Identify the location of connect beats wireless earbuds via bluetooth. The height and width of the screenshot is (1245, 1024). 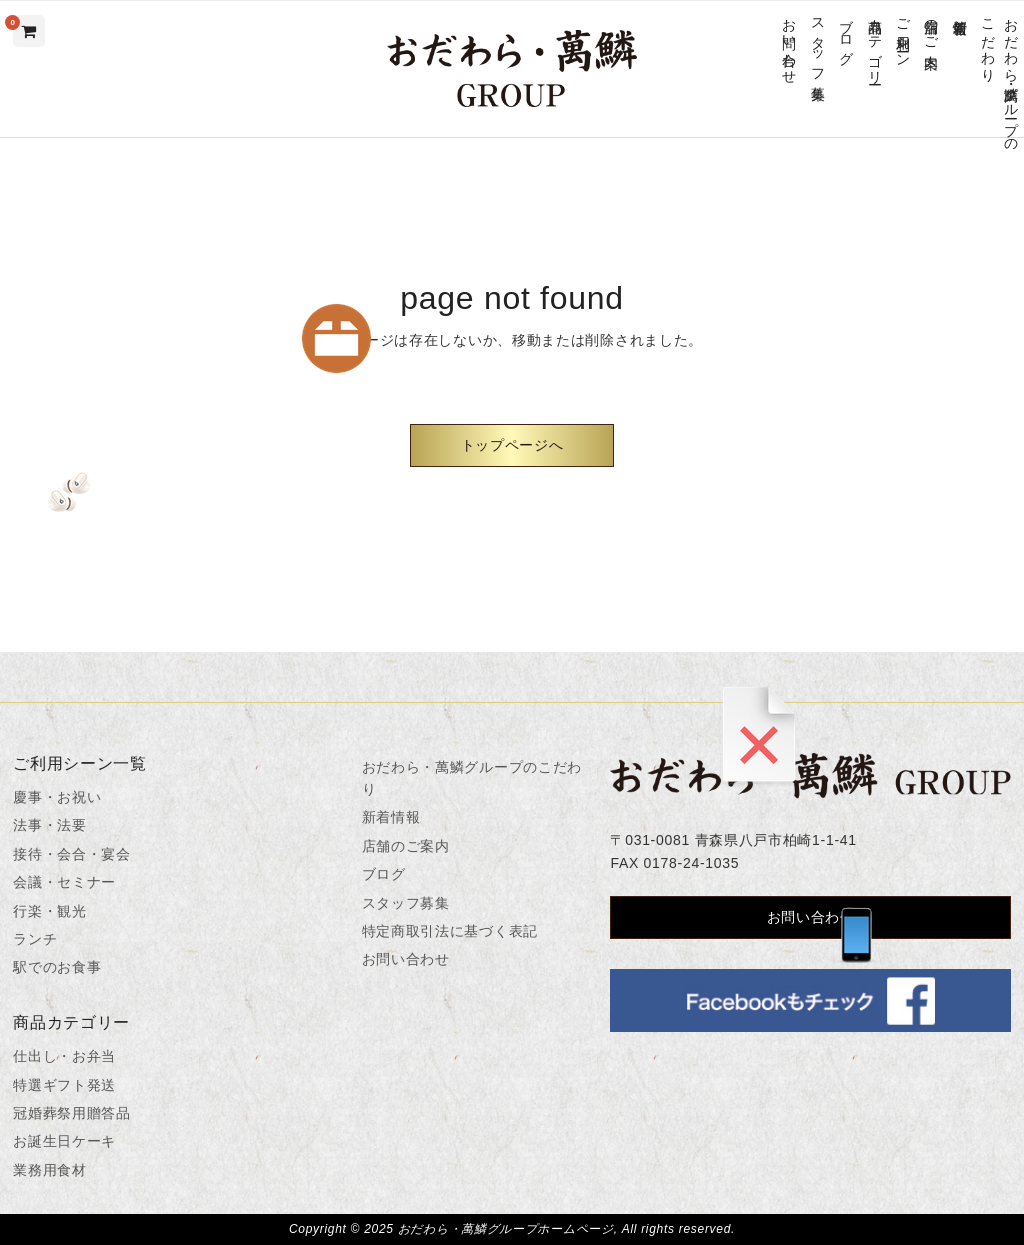
(69, 492).